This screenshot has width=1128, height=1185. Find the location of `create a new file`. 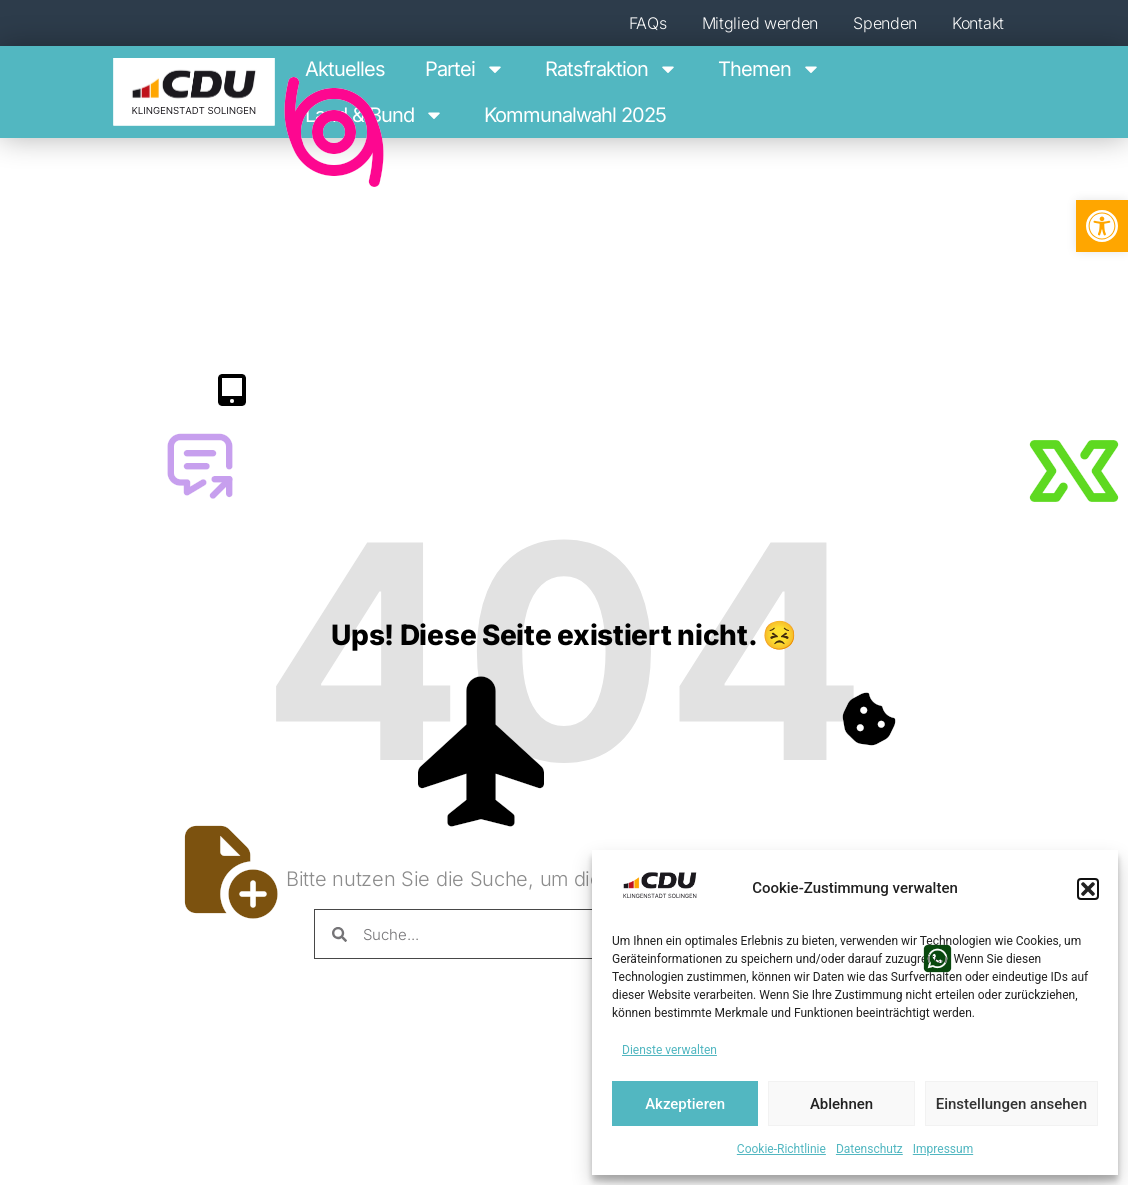

create a new file is located at coordinates (228, 869).